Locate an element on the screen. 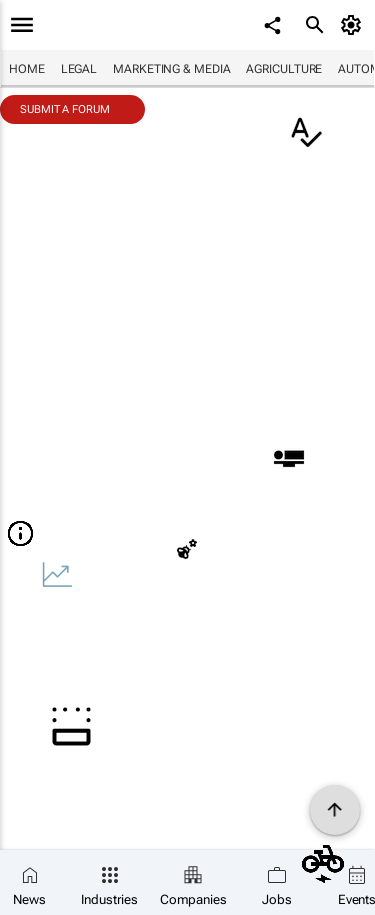 Image resolution: width=375 pixels, height=915 pixels. select flat bed seat option for flight is located at coordinates (289, 458).